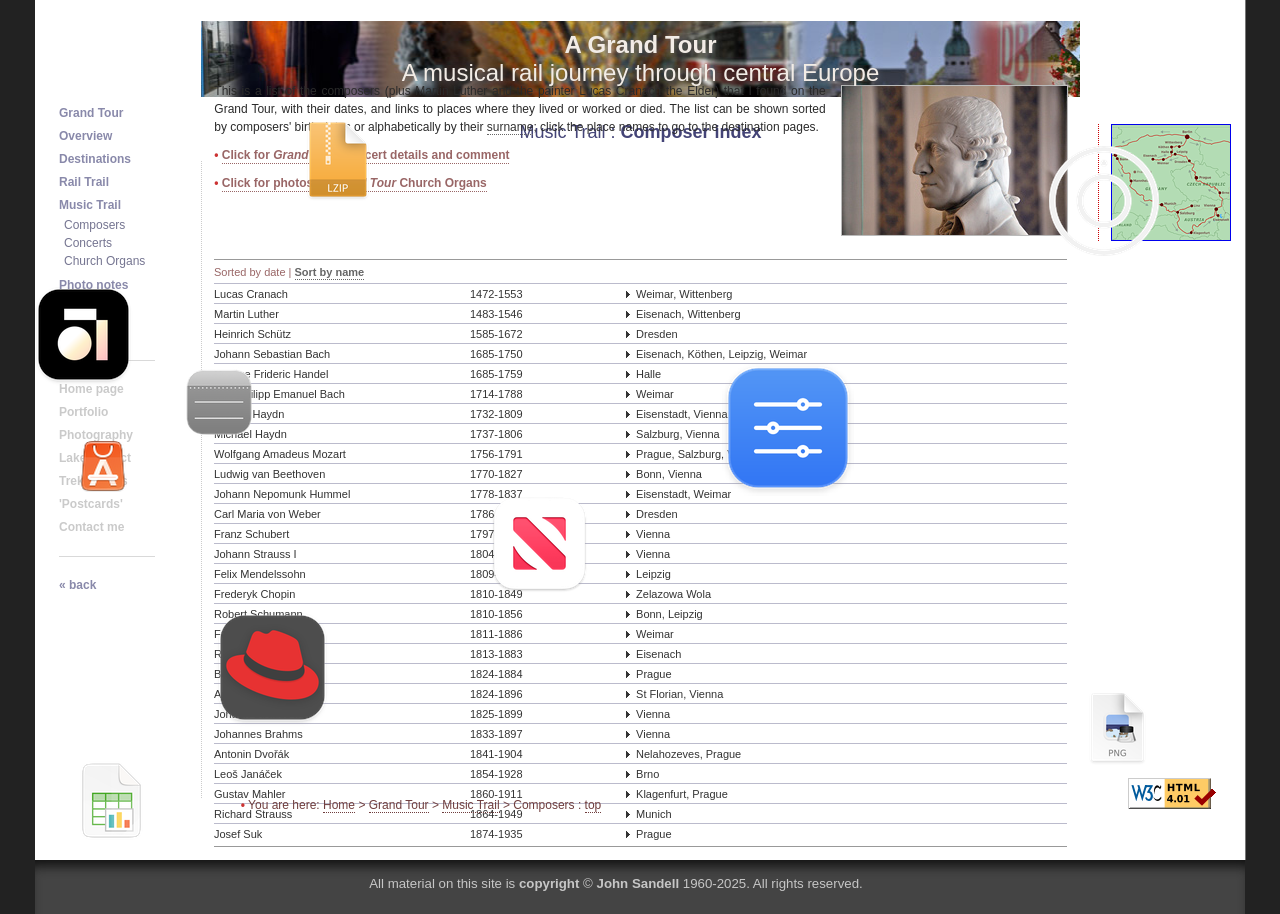 The width and height of the screenshot is (1280, 914). Describe the element at coordinates (272, 667) in the screenshot. I see `open Red Hat Enterprise Linux application` at that location.